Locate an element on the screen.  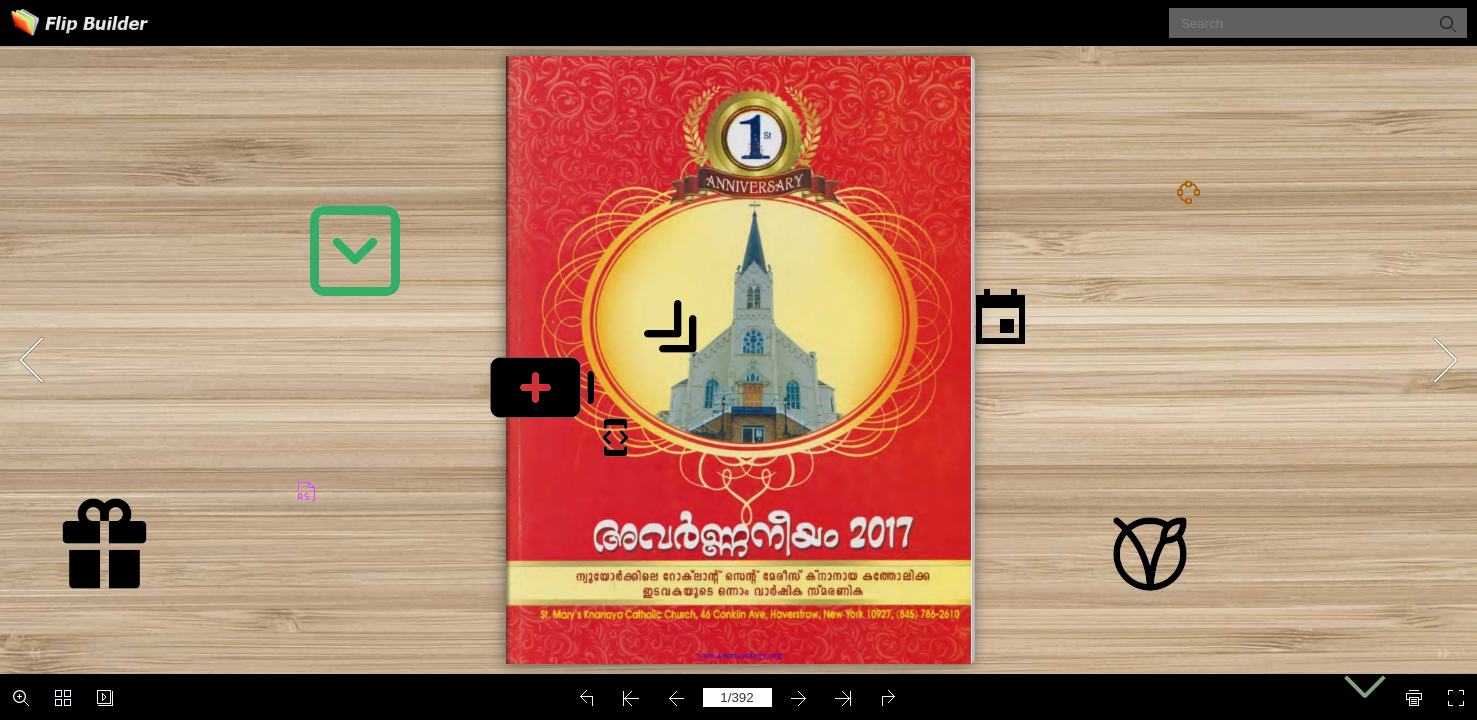
edit bezier curve anchor points is located at coordinates (1188, 192).